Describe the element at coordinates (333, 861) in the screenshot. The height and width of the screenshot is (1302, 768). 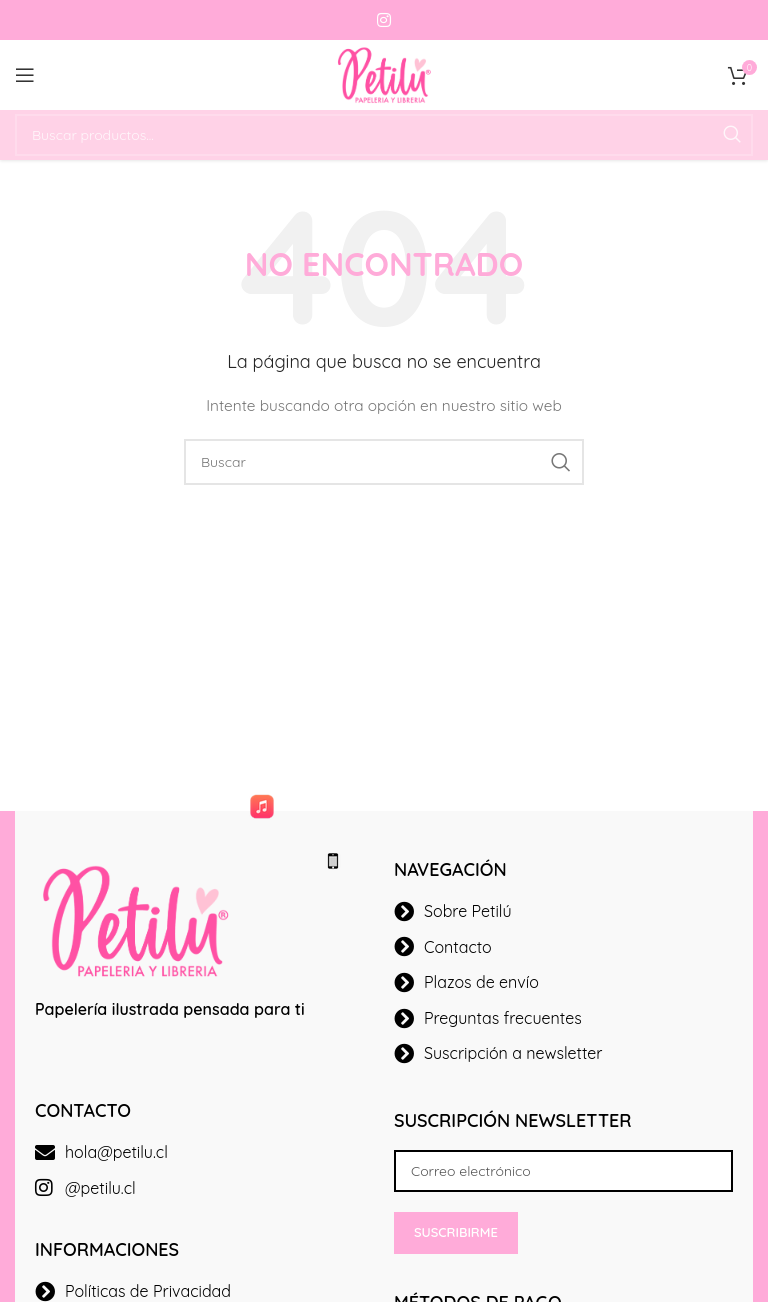
I see `iPod Touch device in sidebar navigation` at that location.